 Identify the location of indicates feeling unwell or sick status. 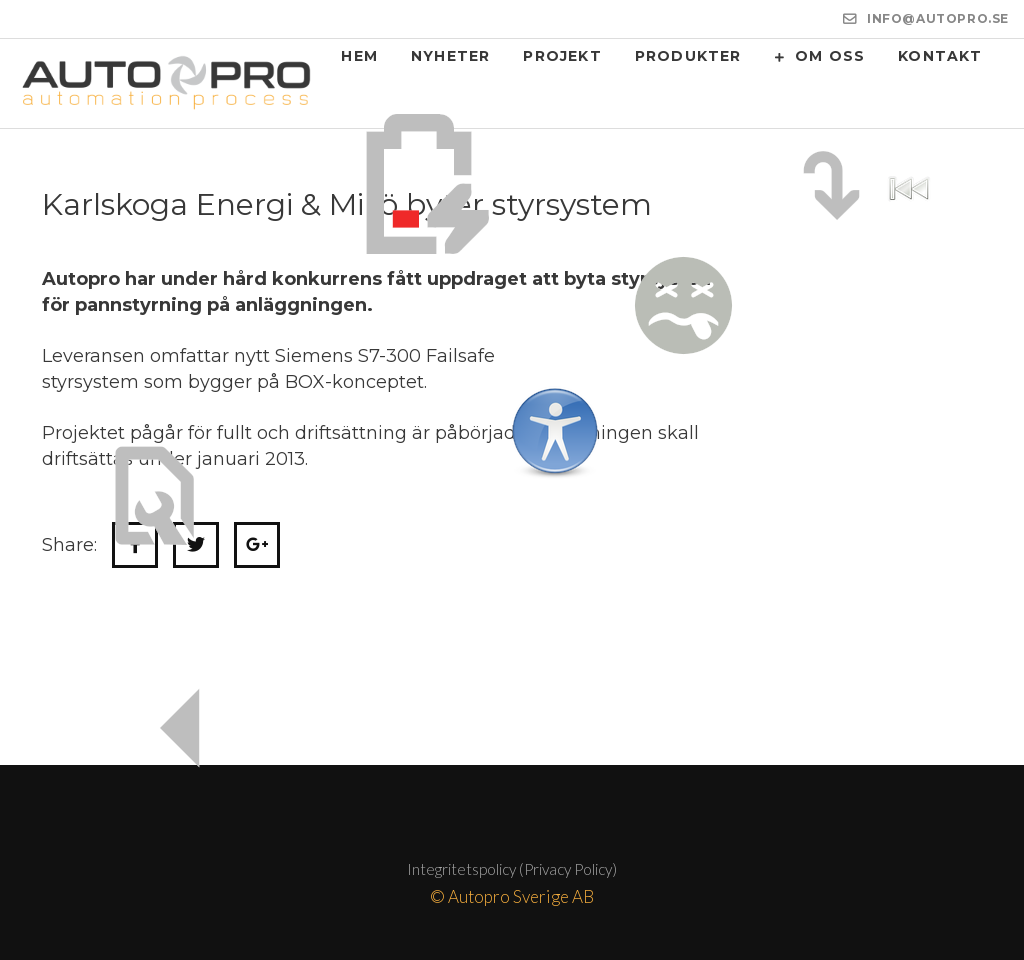
(683, 305).